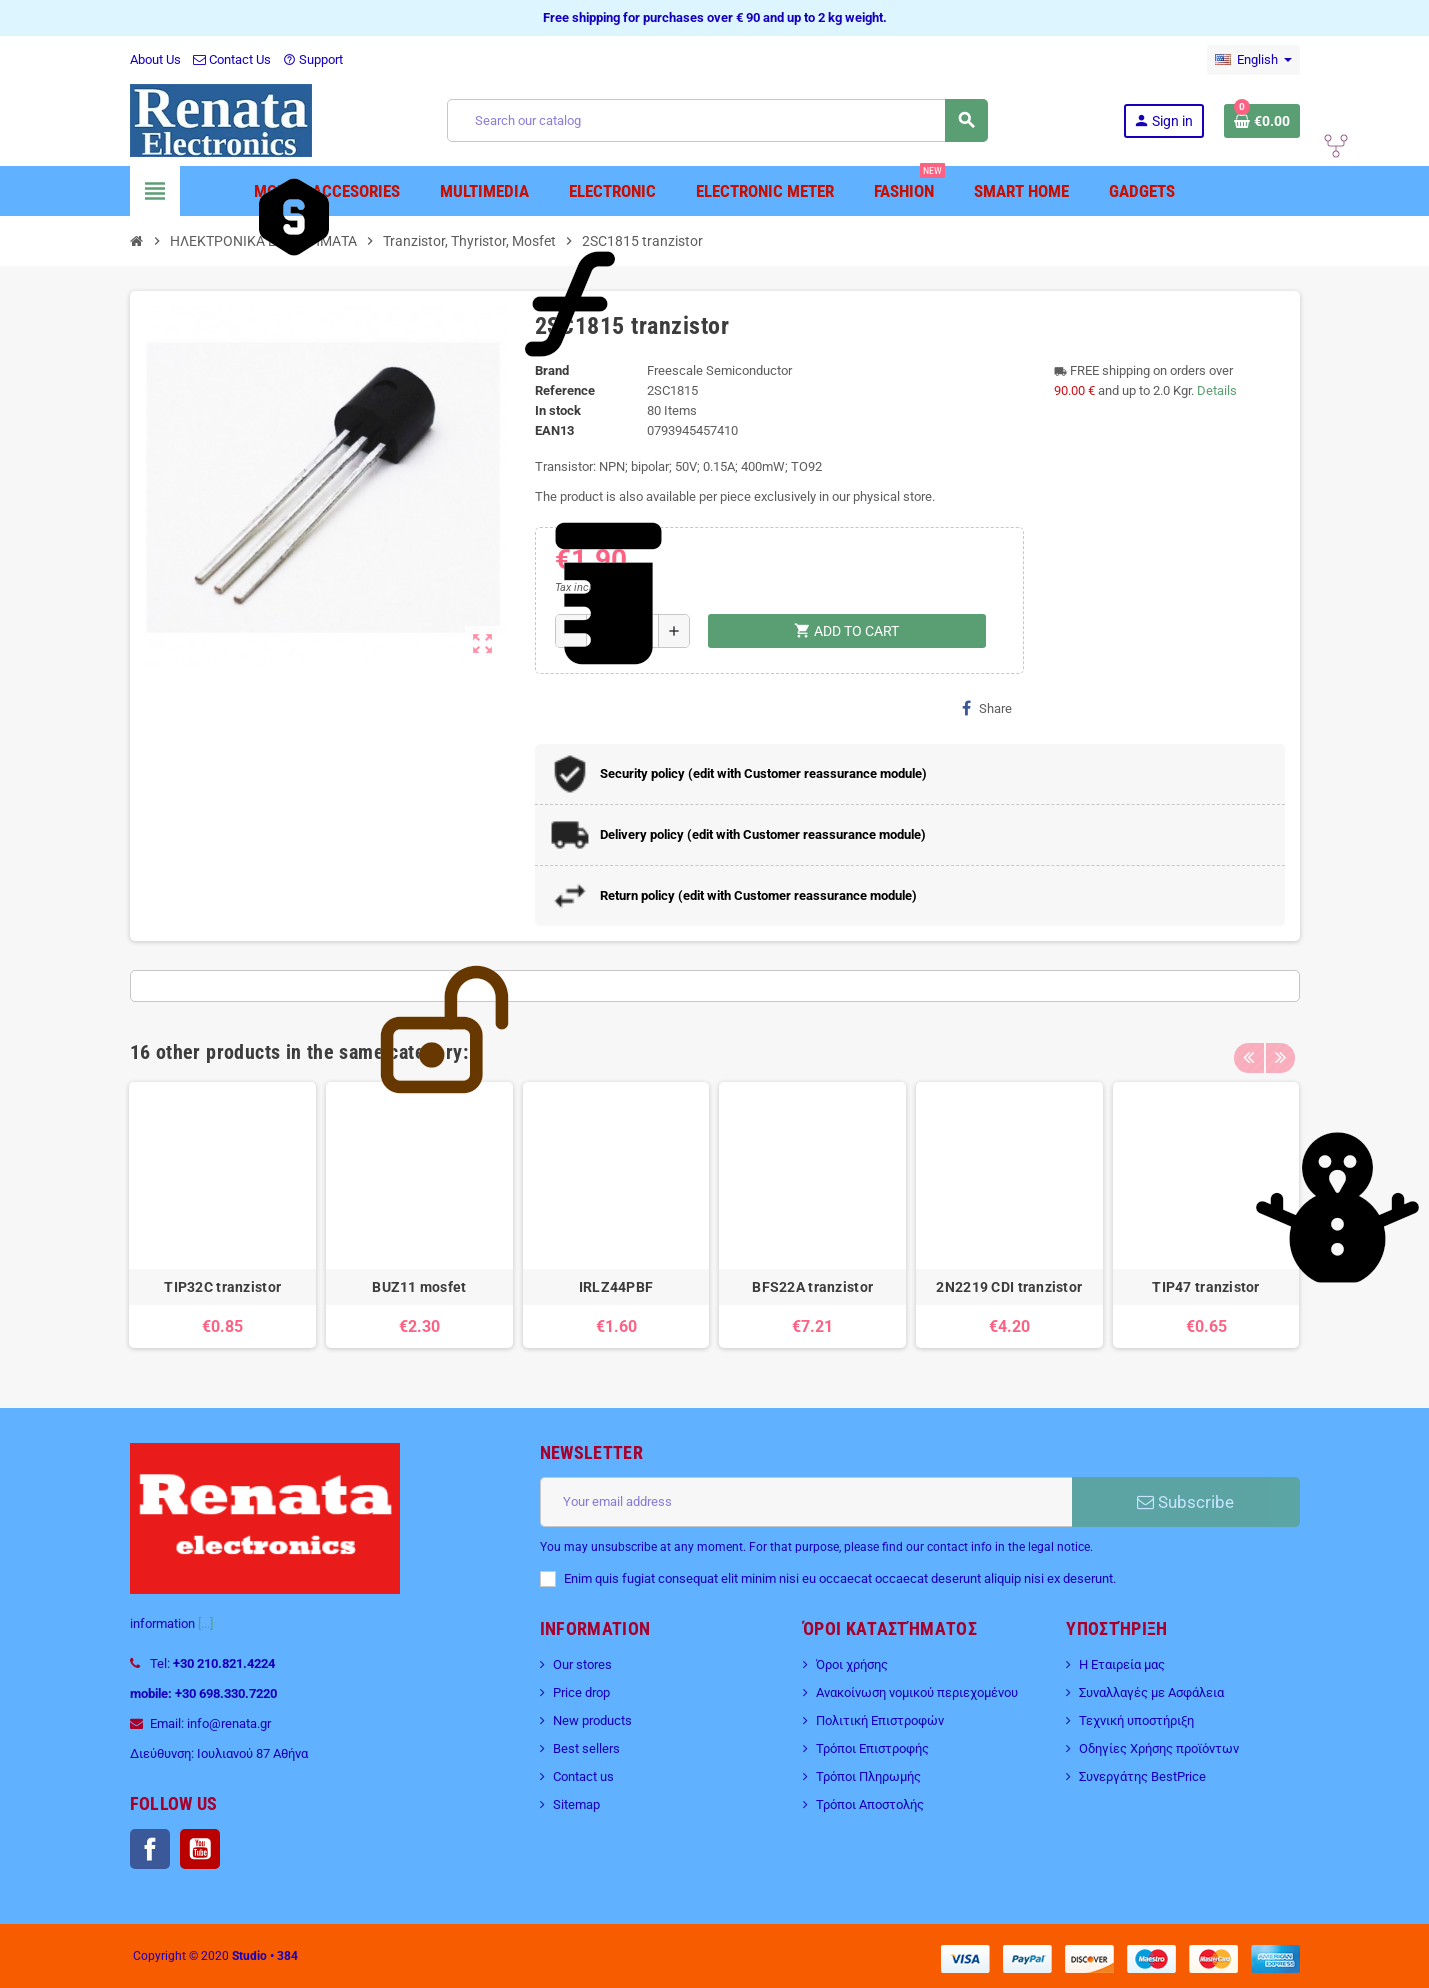  What do you see at coordinates (444, 1029) in the screenshot?
I see `unlocked or unsecured state` at bounding box center [444, 1029].